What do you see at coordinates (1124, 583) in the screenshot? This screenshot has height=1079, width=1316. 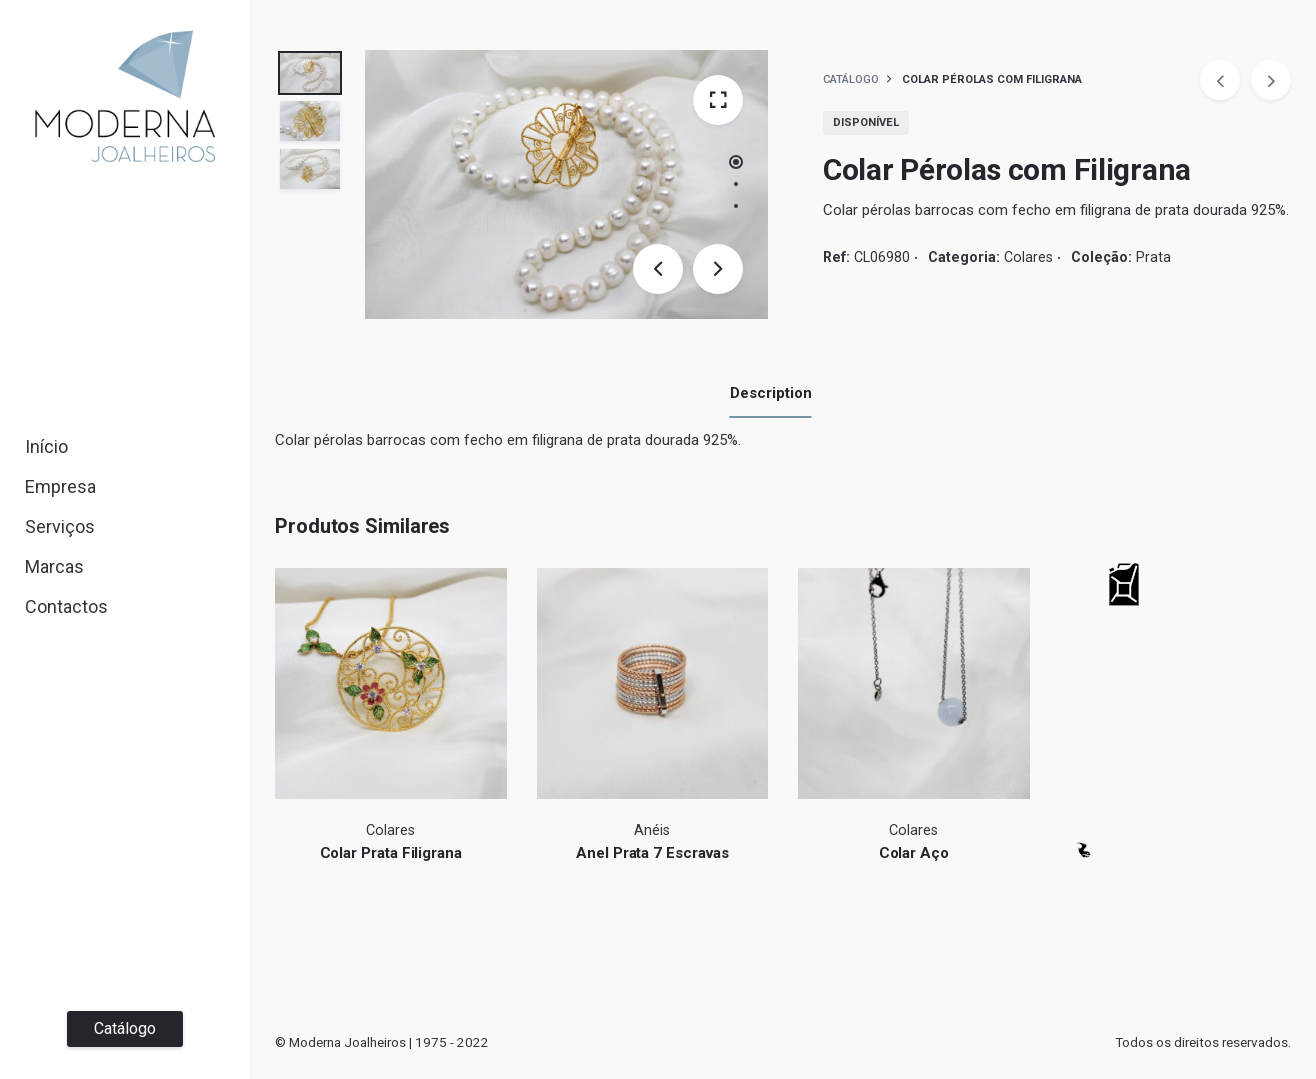 I see `fuel or gas container item in game inventory` at bounding box center [1124, 583].